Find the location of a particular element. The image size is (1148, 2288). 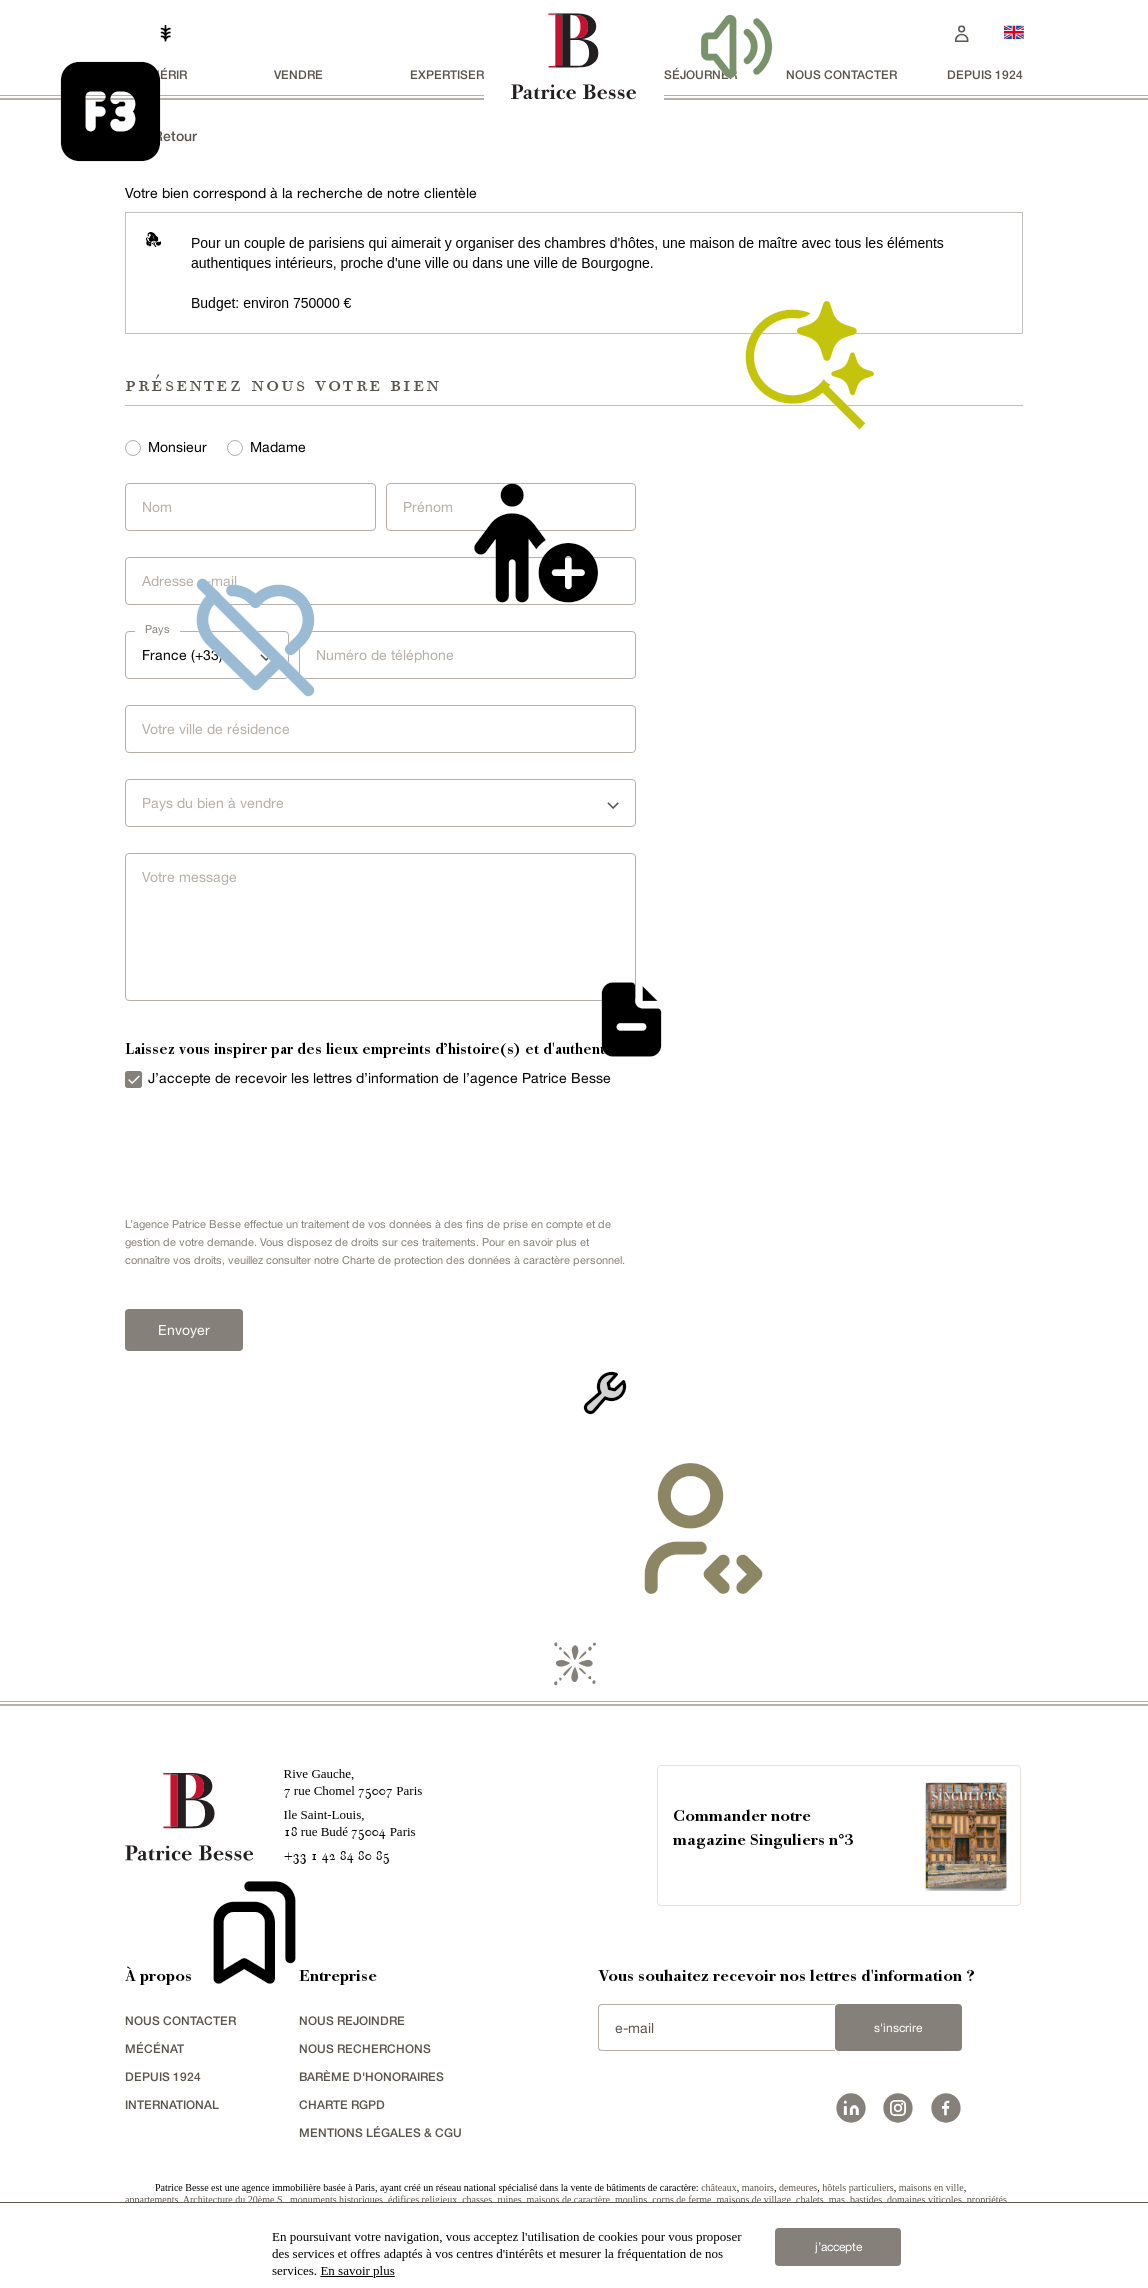

view all saved bookmarks is located at coordinates (254, 1932).